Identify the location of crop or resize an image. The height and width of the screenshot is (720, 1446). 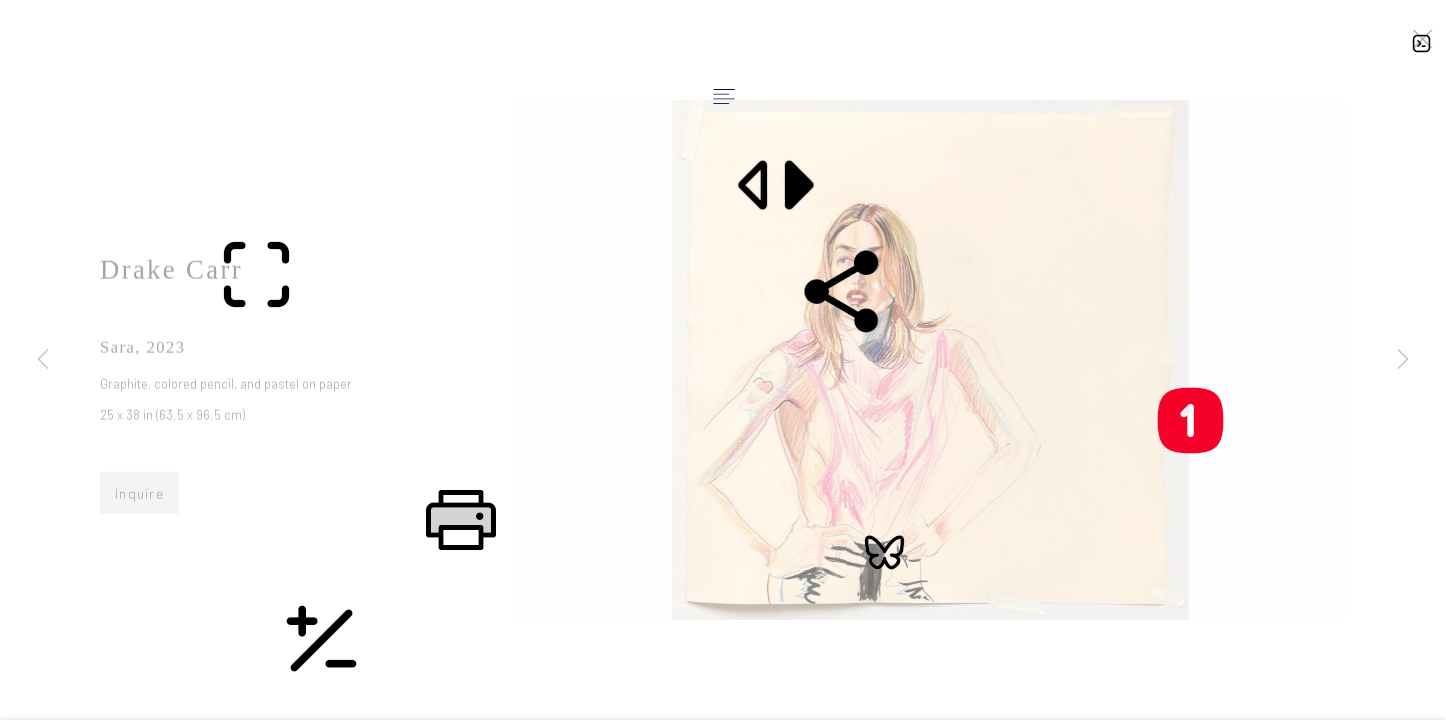
(256, 274).